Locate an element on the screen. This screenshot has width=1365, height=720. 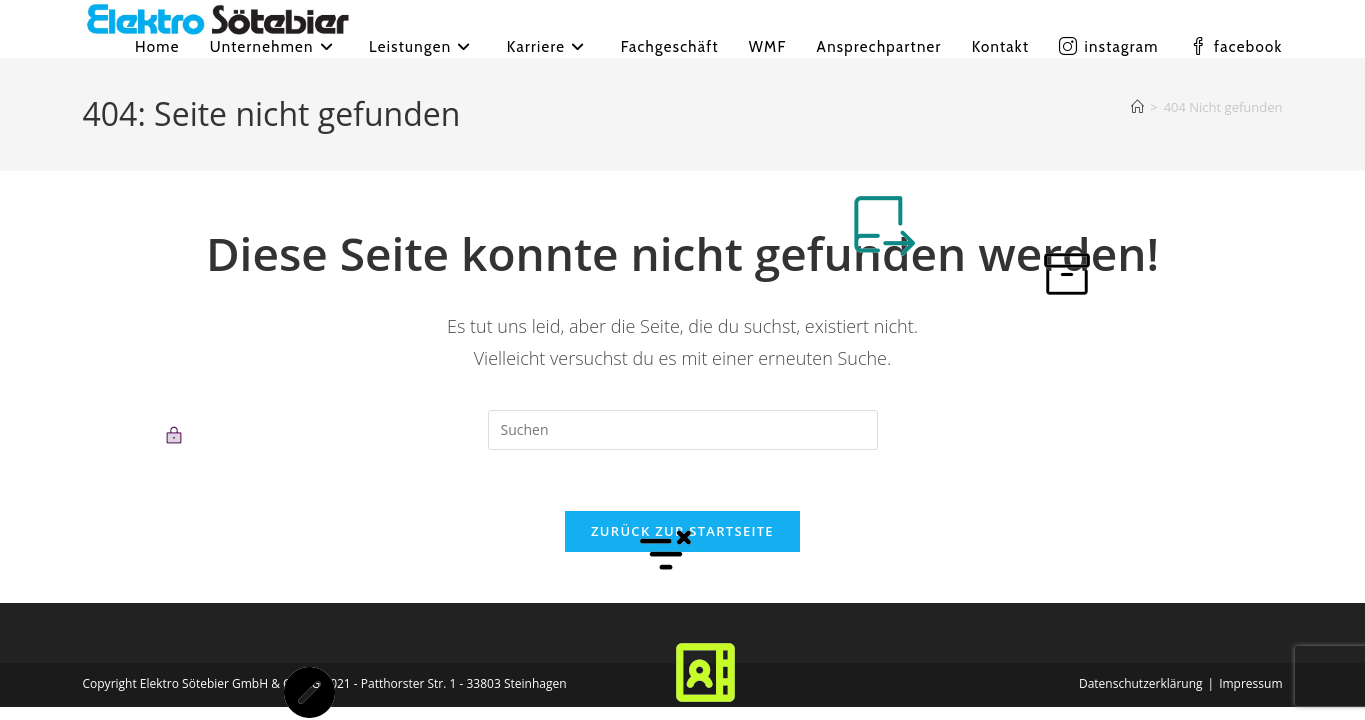
lock or secure this item is located at coordinates (174, 436).